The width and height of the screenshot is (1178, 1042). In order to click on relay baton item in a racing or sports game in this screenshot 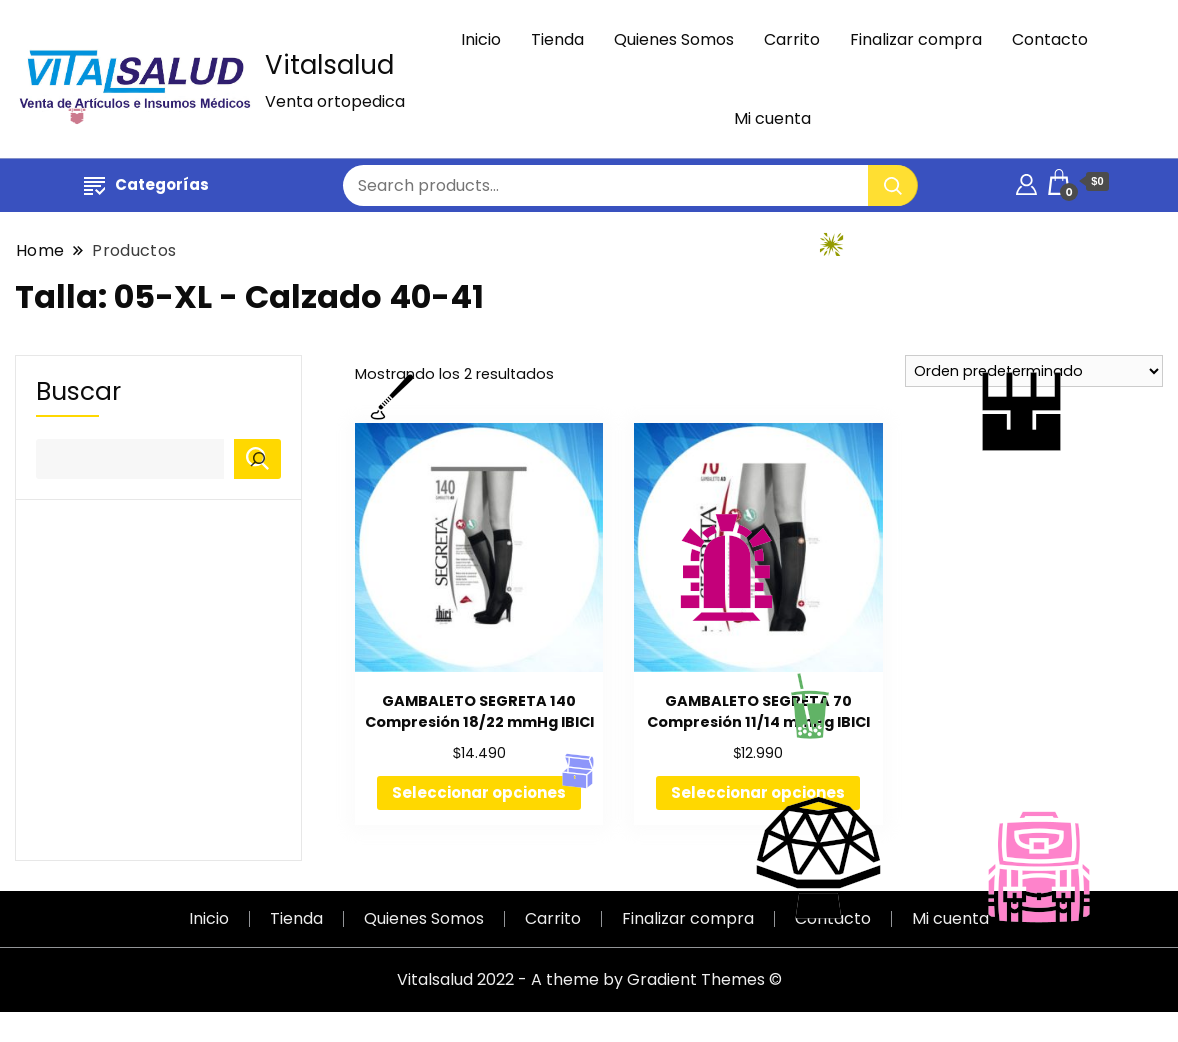, I will do `click(392, 397)`.